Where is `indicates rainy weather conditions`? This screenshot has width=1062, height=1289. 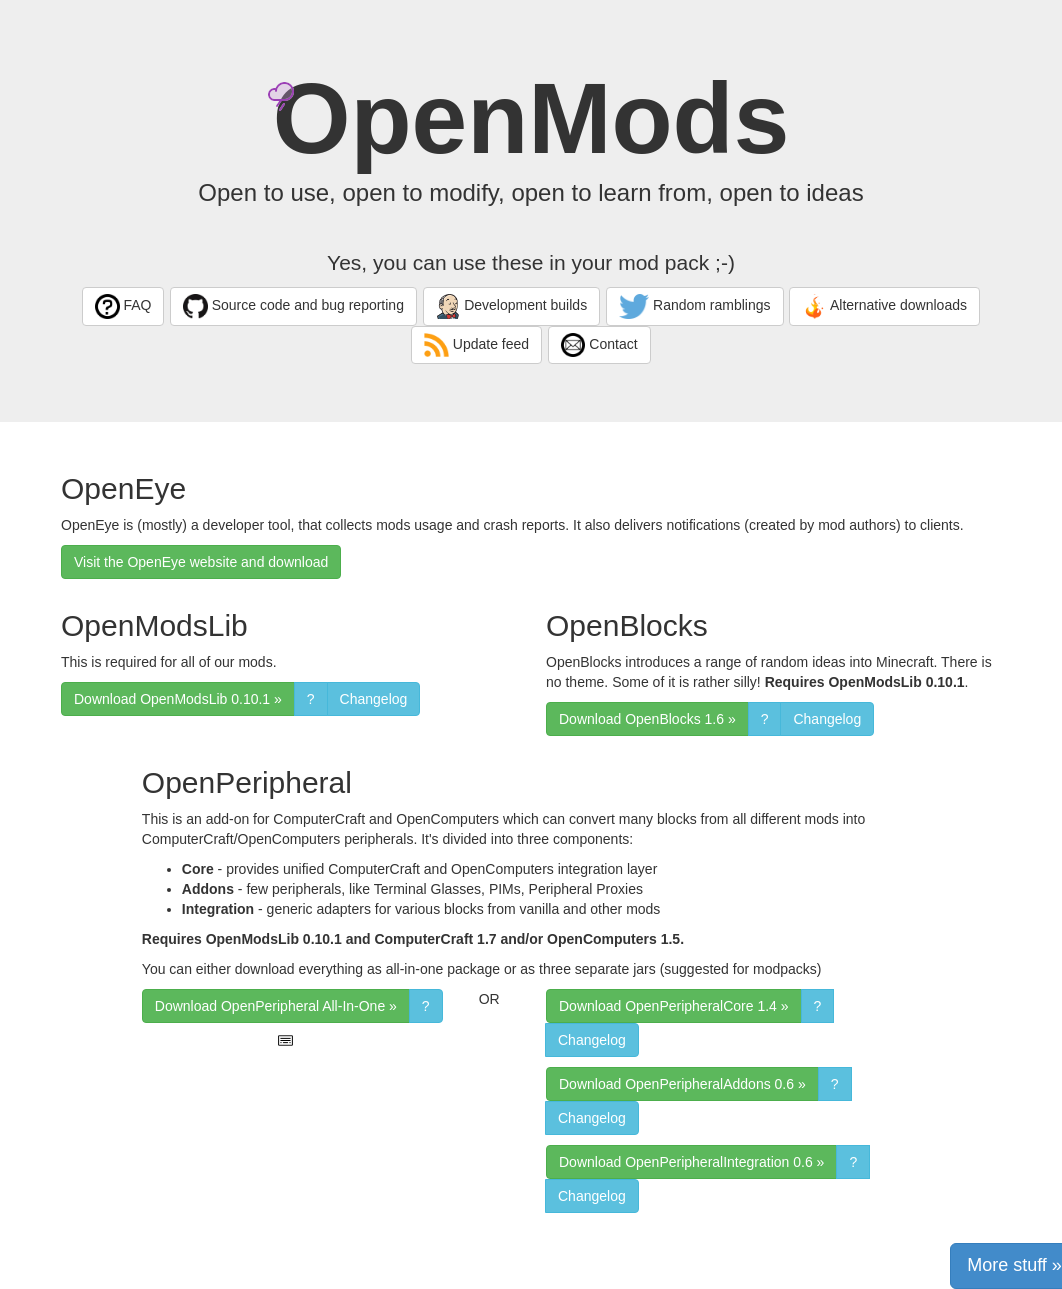
indicates rainy weather conditions is located at coordinates (281, 96).